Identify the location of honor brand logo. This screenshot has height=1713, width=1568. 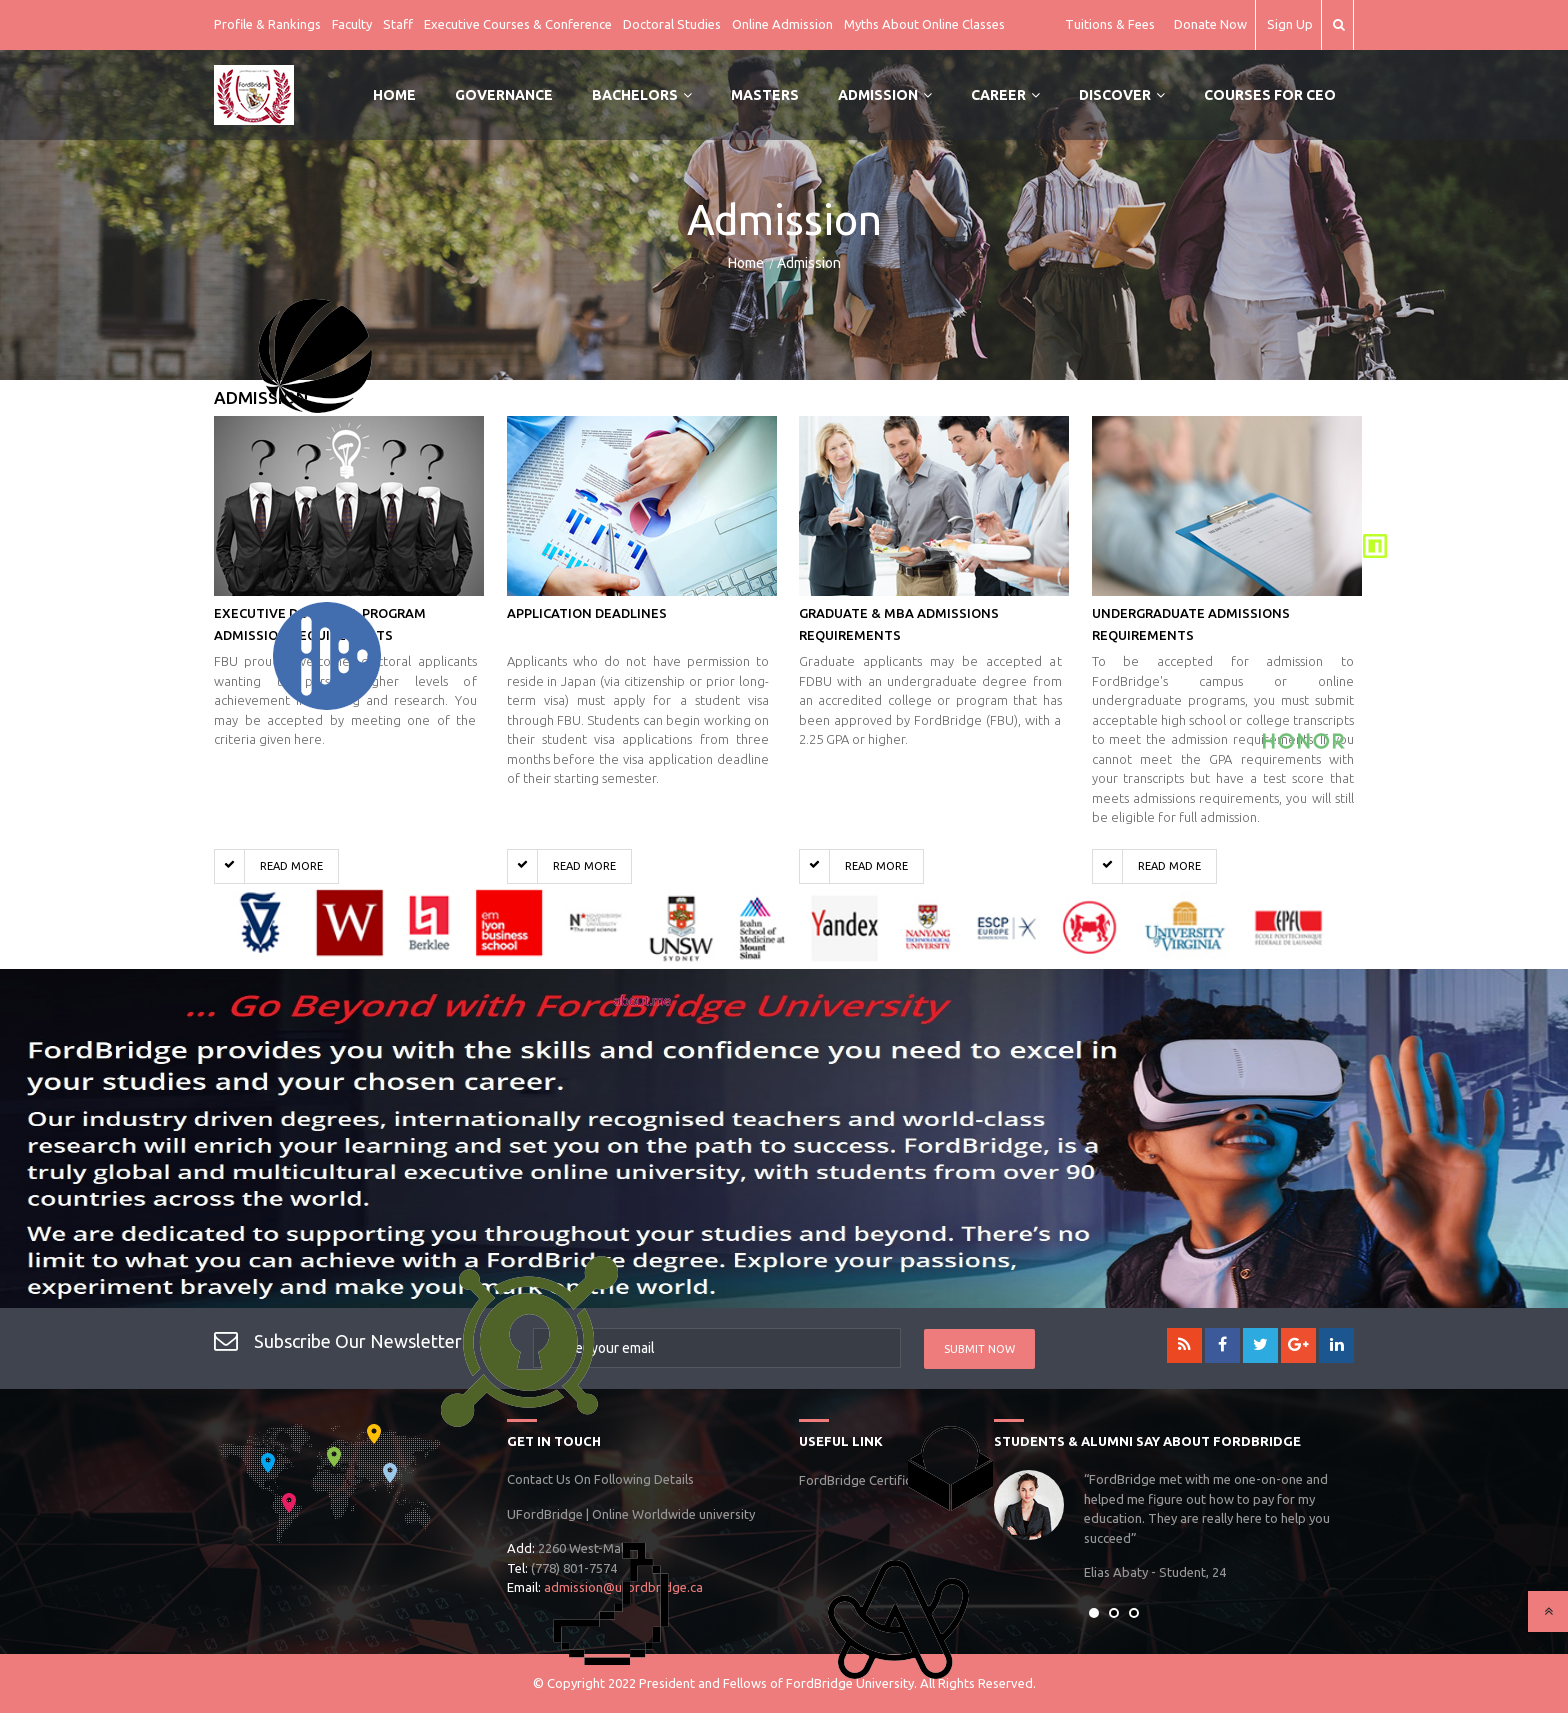
(1304, 741).